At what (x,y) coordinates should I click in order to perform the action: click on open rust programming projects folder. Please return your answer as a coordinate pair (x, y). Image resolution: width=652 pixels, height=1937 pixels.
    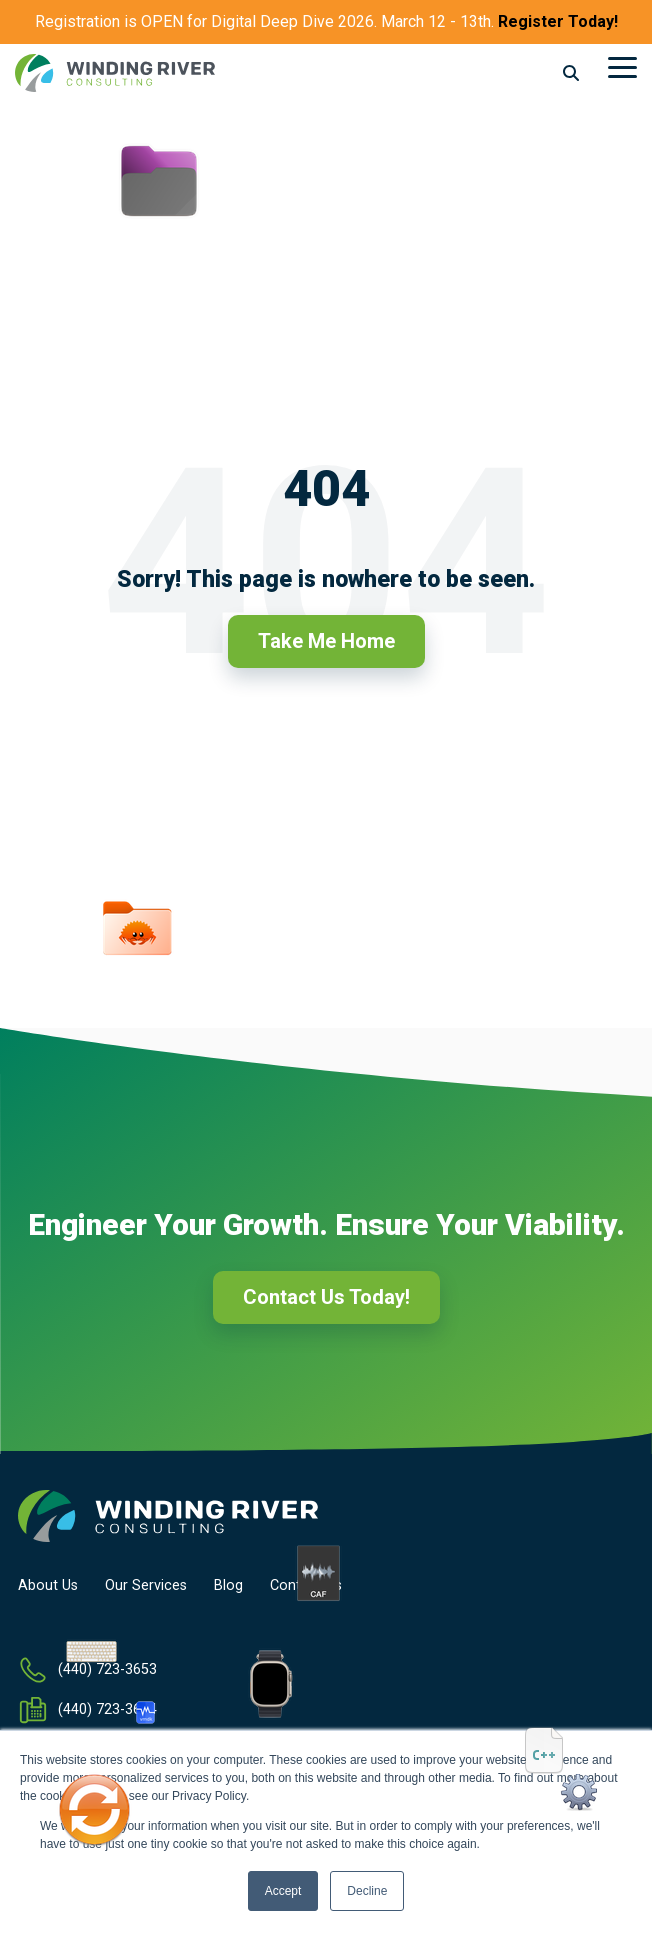
    Looking at the image, I should click on (137, 930).